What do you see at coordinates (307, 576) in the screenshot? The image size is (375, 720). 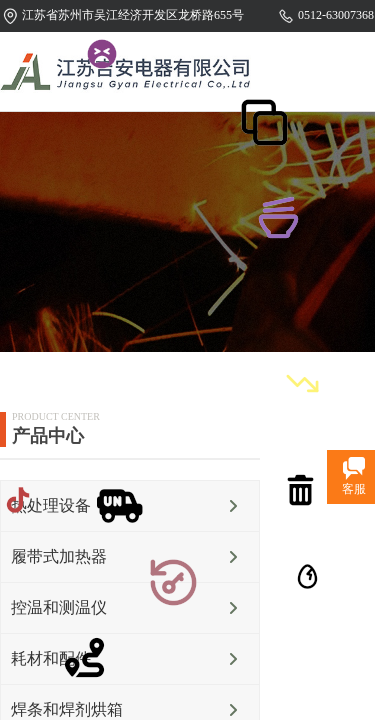 I see `indicates a cracked or broken item` at bounding box center [307, 576].